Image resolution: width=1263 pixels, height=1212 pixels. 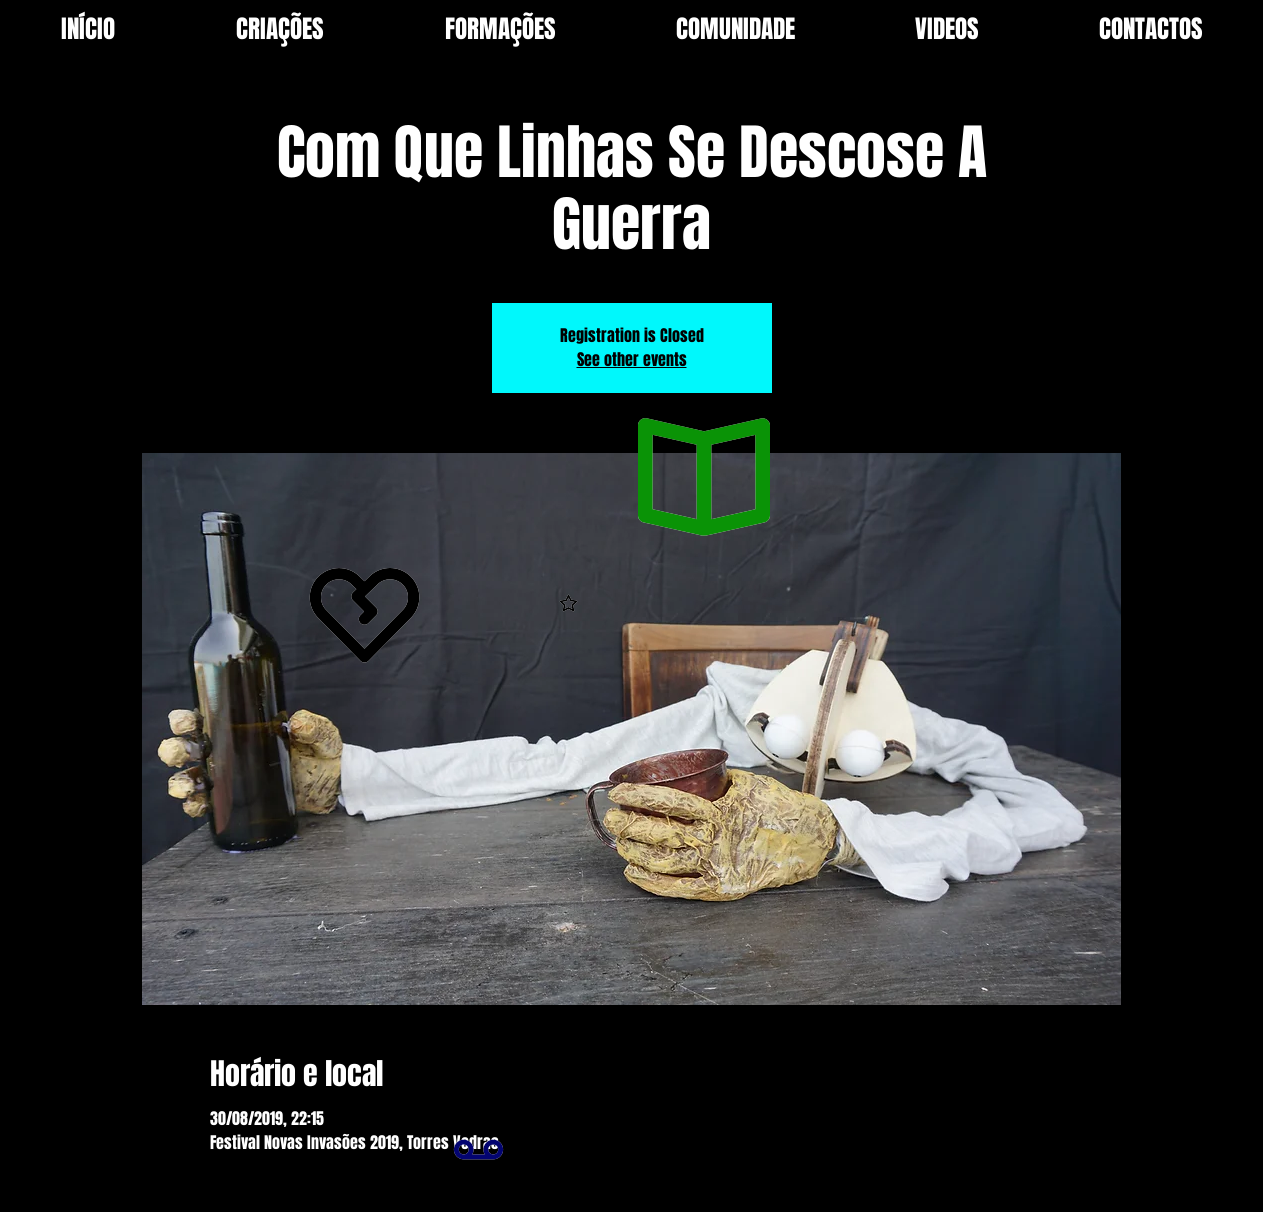 I want to click on add item to favorites, so click(x=568, y=603).